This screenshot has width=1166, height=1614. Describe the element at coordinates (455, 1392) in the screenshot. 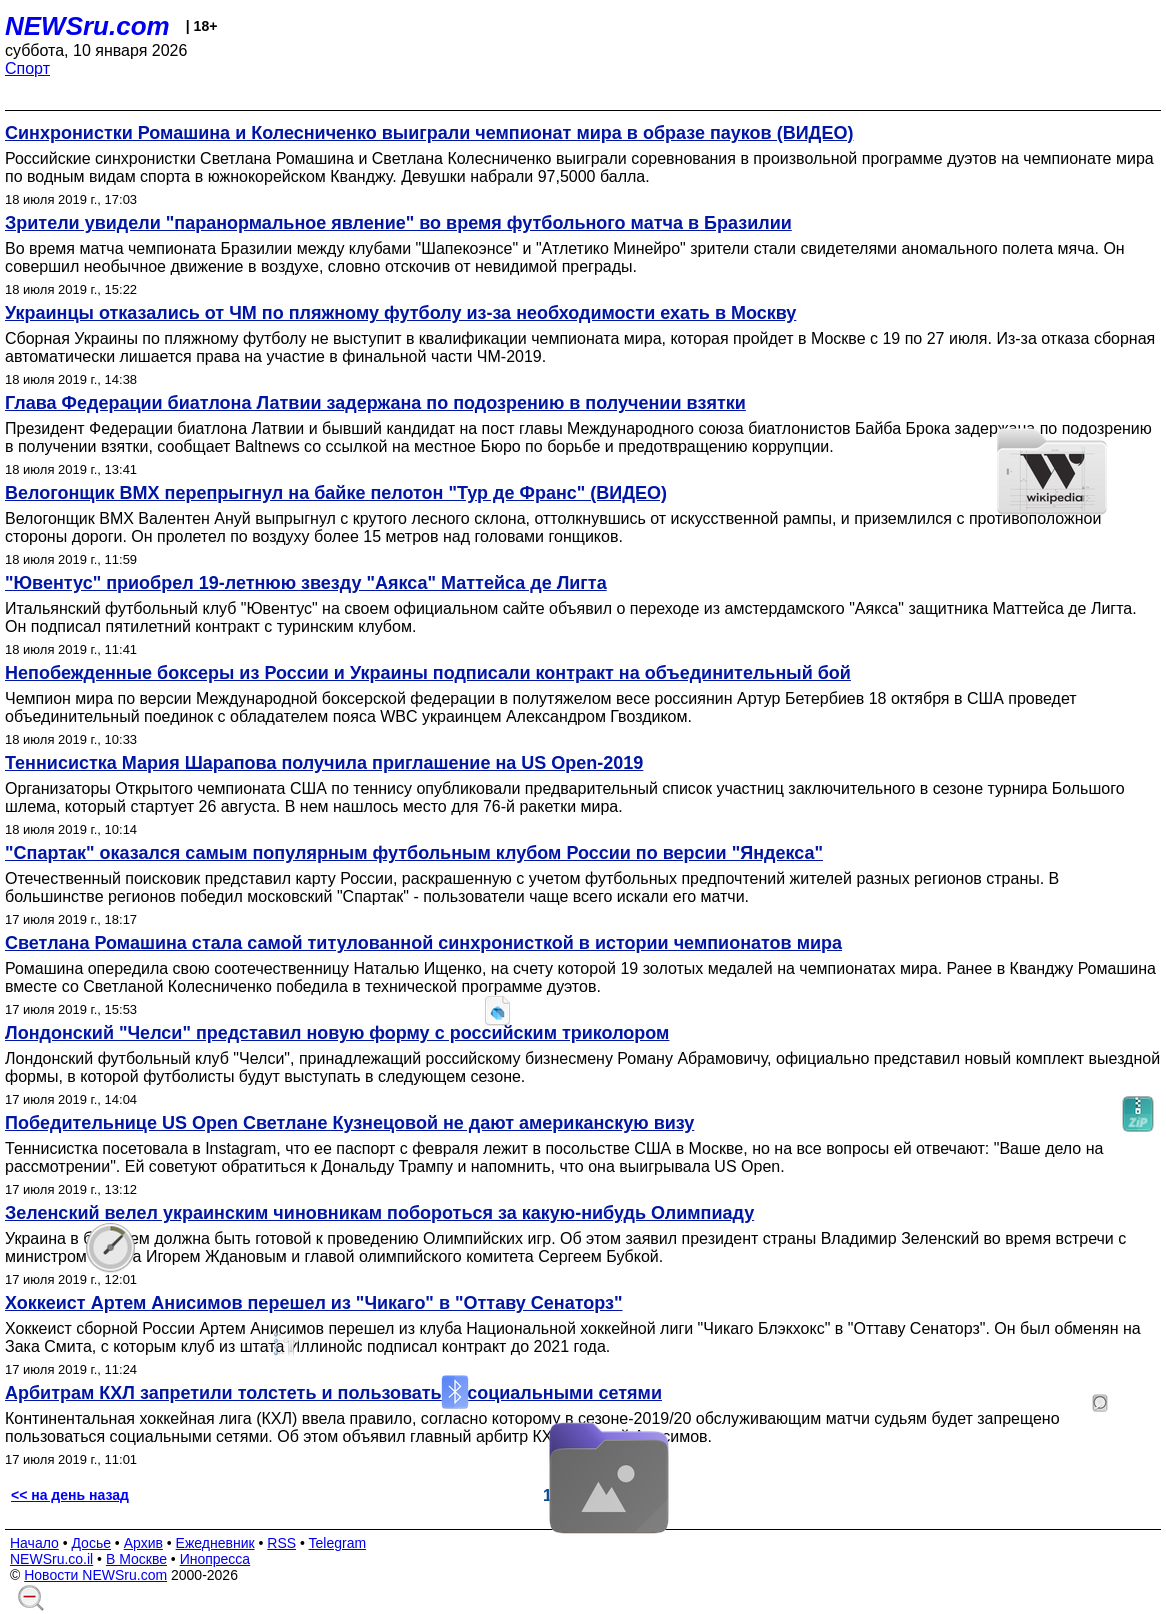

I see `indicates bluetooth is active and connected` at that location.